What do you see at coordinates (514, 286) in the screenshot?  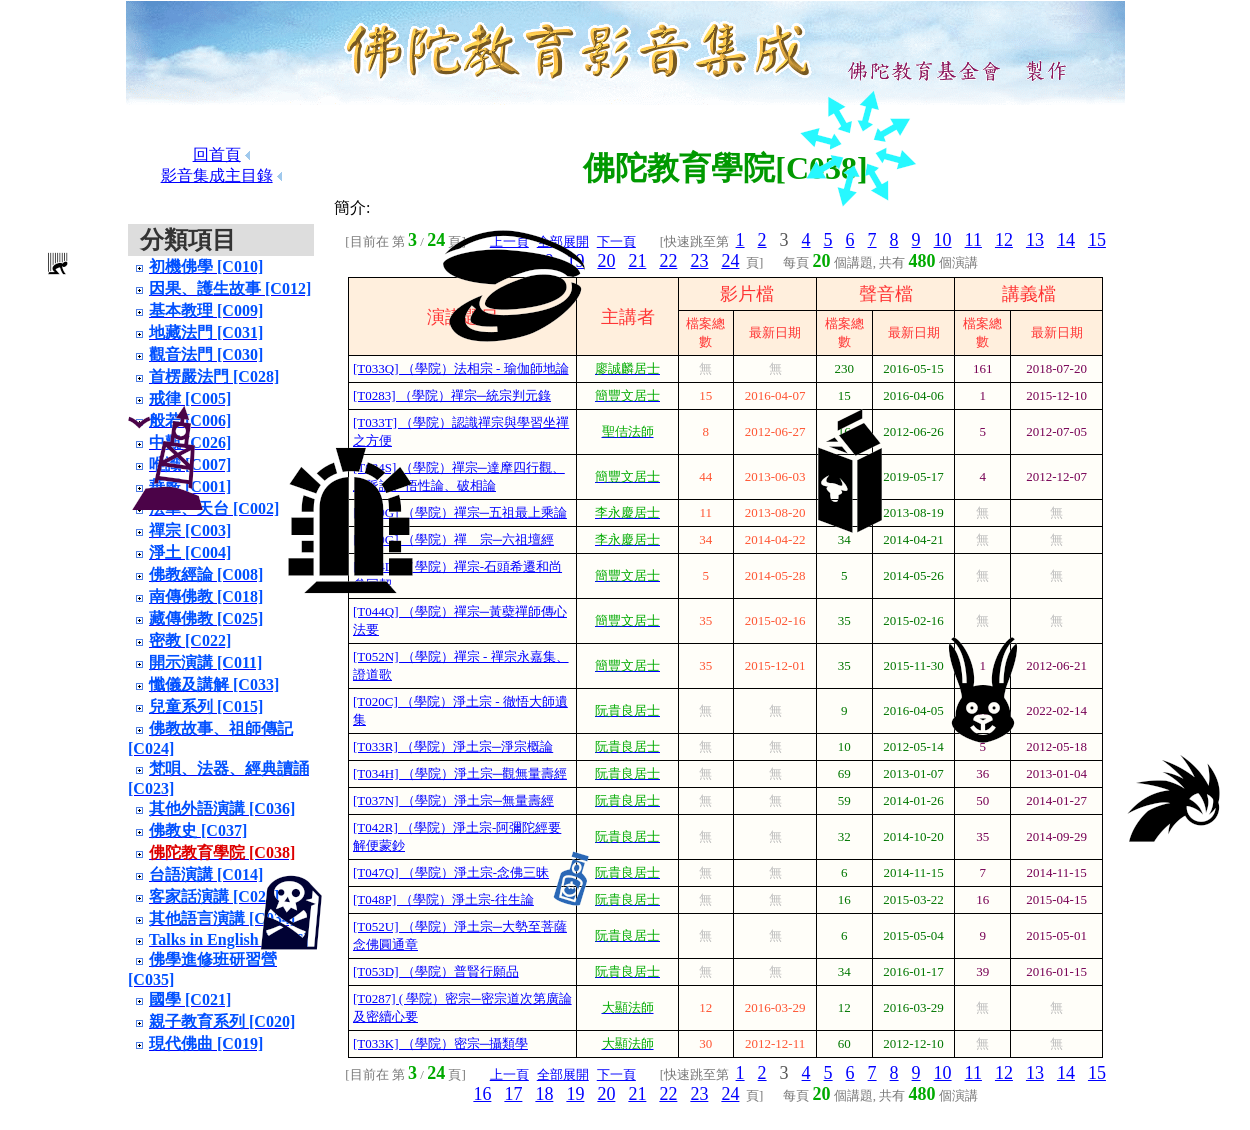 I see `indicates seafood or shellfish category` at bounding box center [514, 286].